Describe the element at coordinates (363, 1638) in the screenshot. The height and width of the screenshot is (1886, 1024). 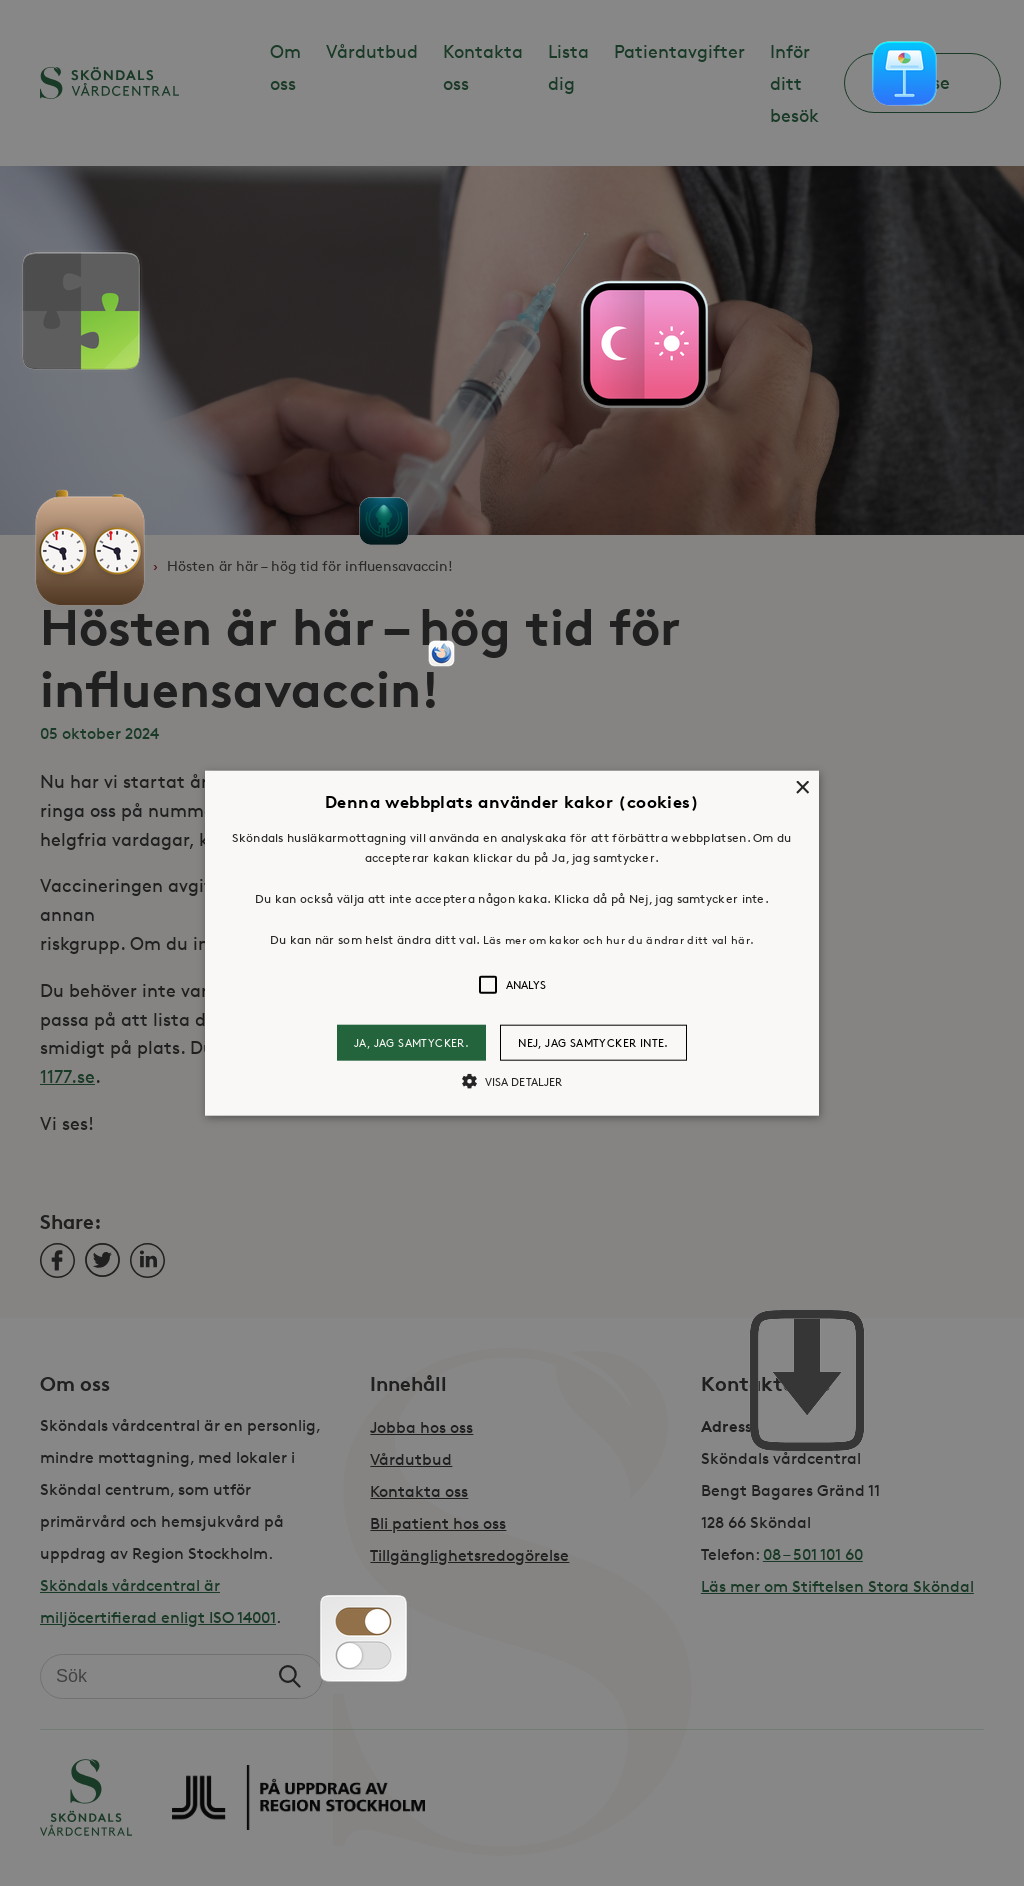
I see `open desktop preferences or settings` at that location.